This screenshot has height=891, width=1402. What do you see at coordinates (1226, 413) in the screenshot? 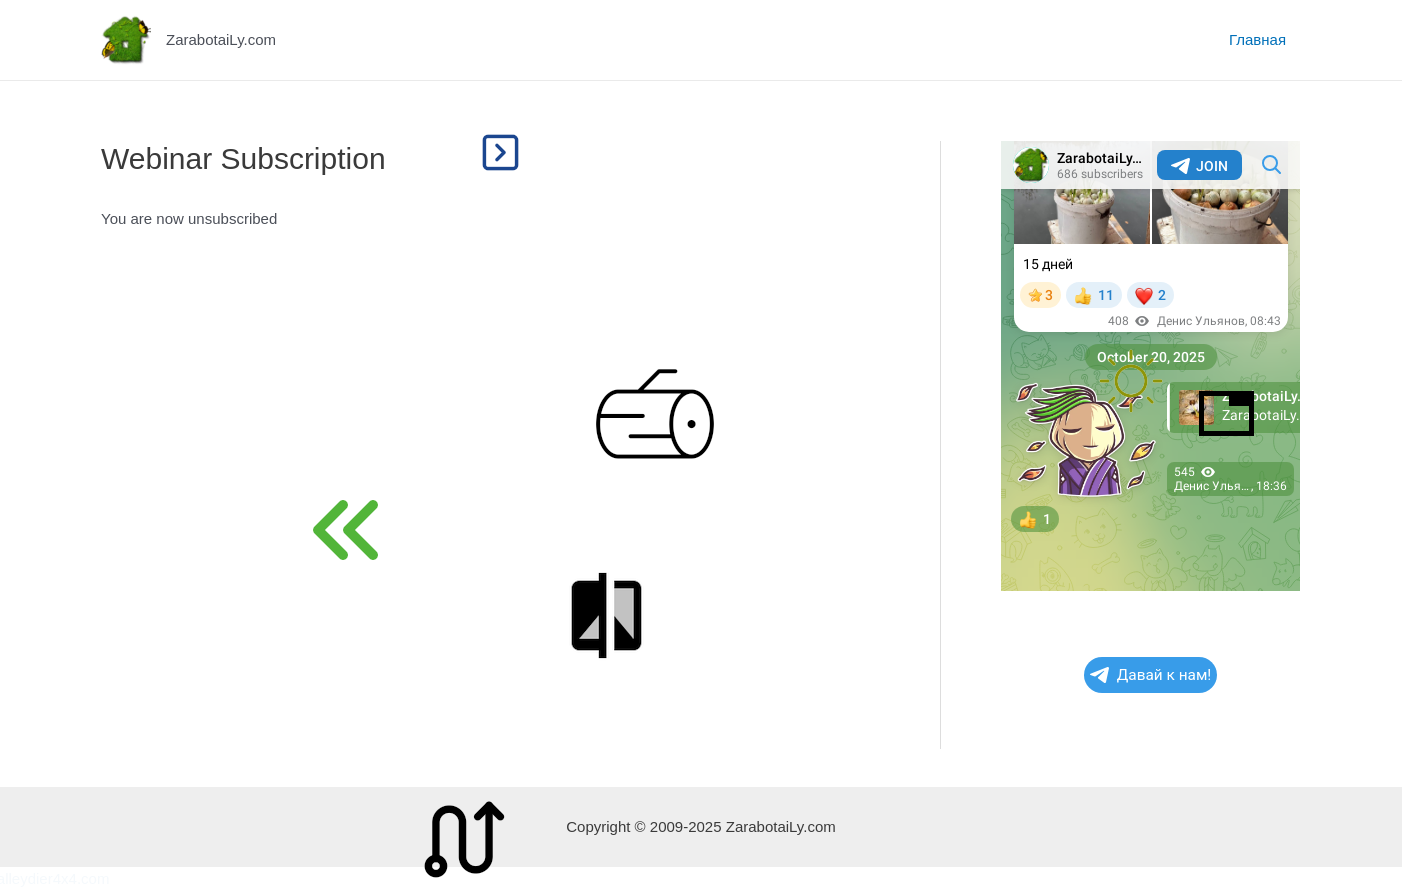
I see `open a new browser tab` at bounding box center [1226, 413].